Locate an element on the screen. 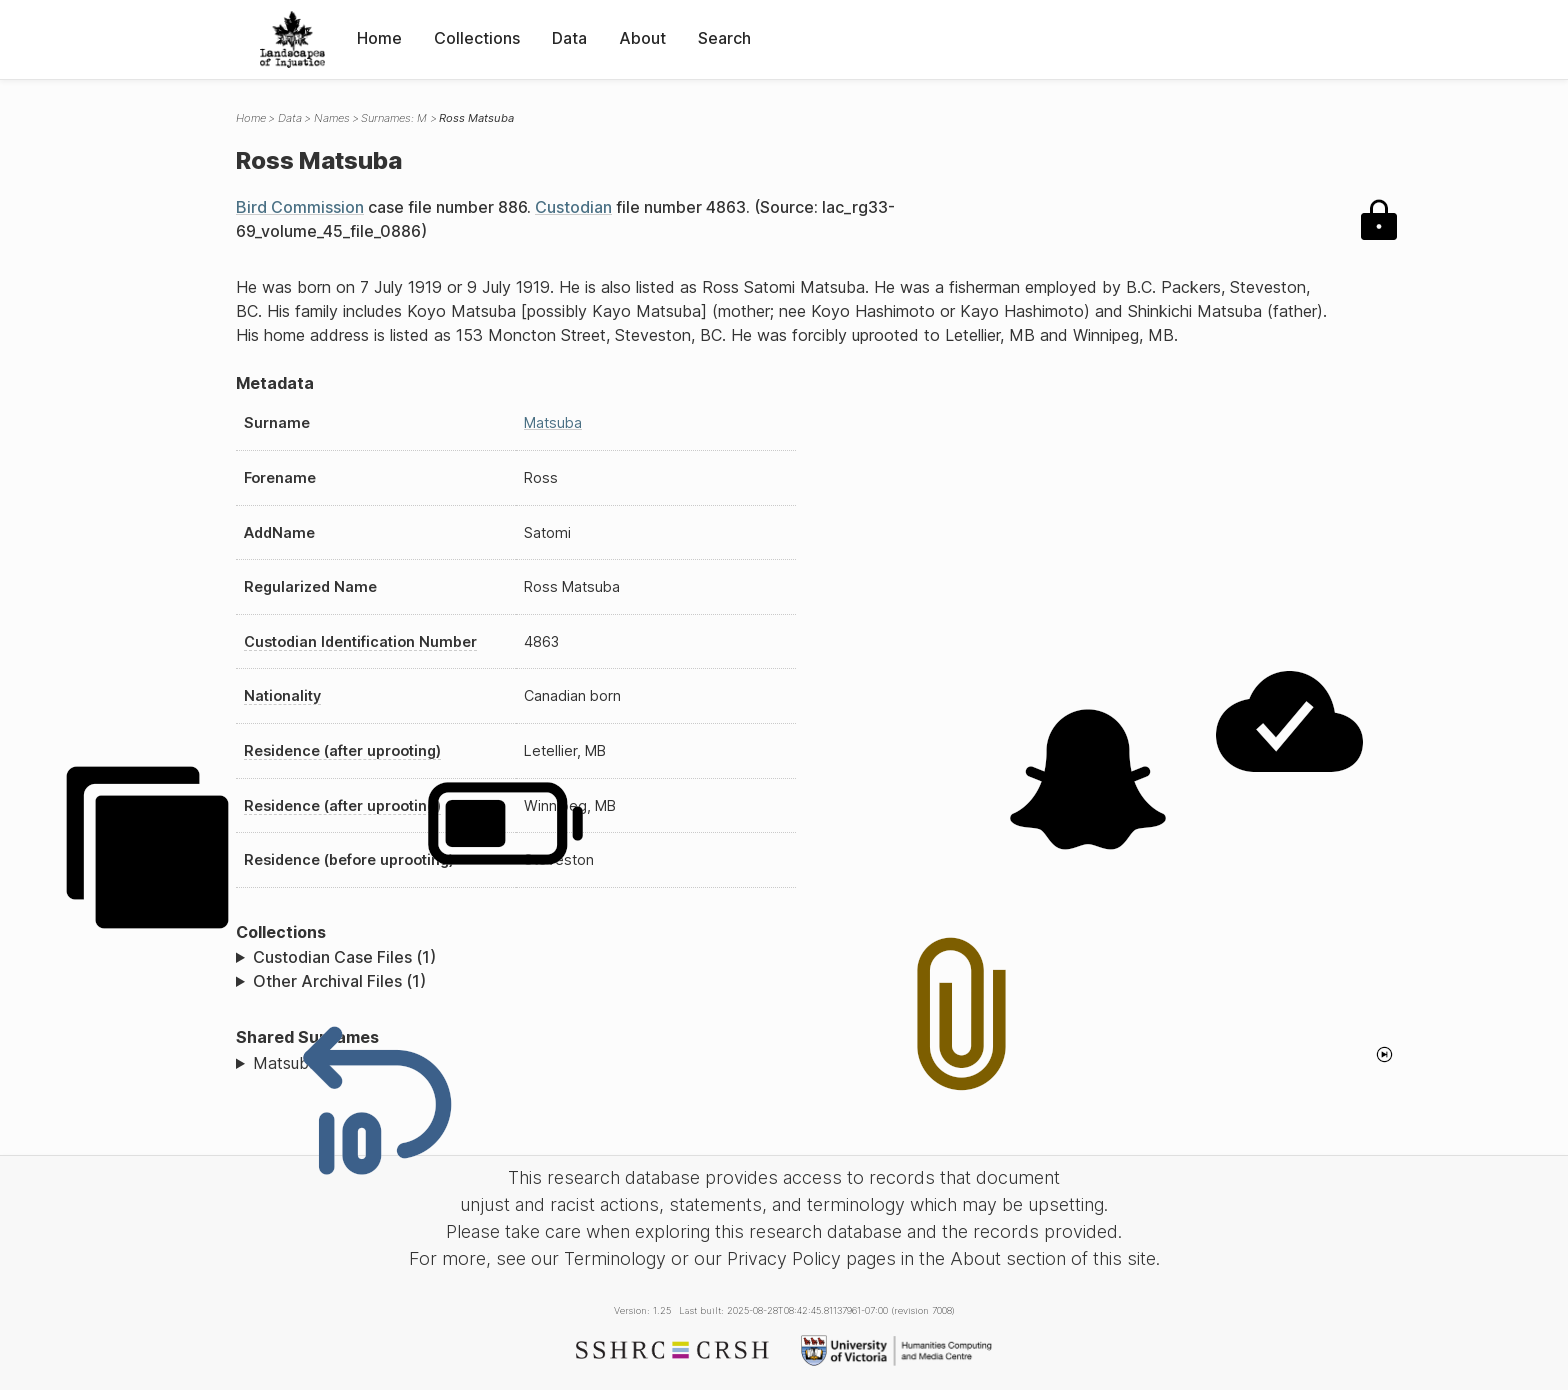 This screenshot has height=1390, width=1568. indicates battery at 50% charge level is located at coordinates (505, 823).